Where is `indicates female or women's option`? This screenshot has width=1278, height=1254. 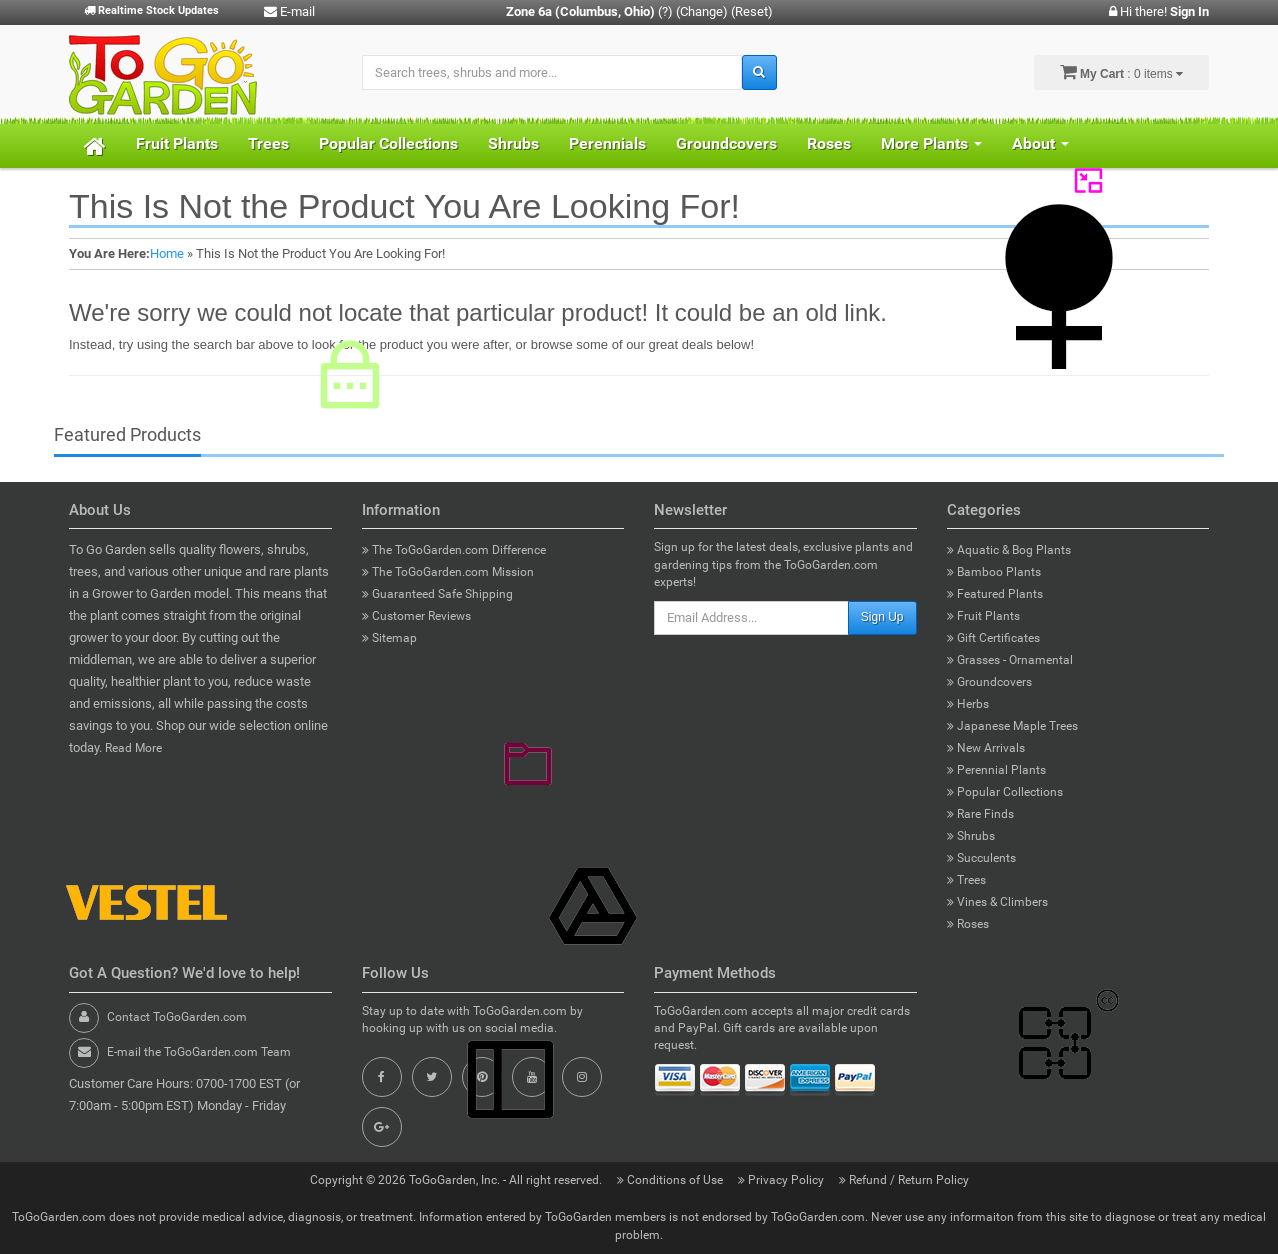
indicates female or women's option is located at coordinates (1059, 283).